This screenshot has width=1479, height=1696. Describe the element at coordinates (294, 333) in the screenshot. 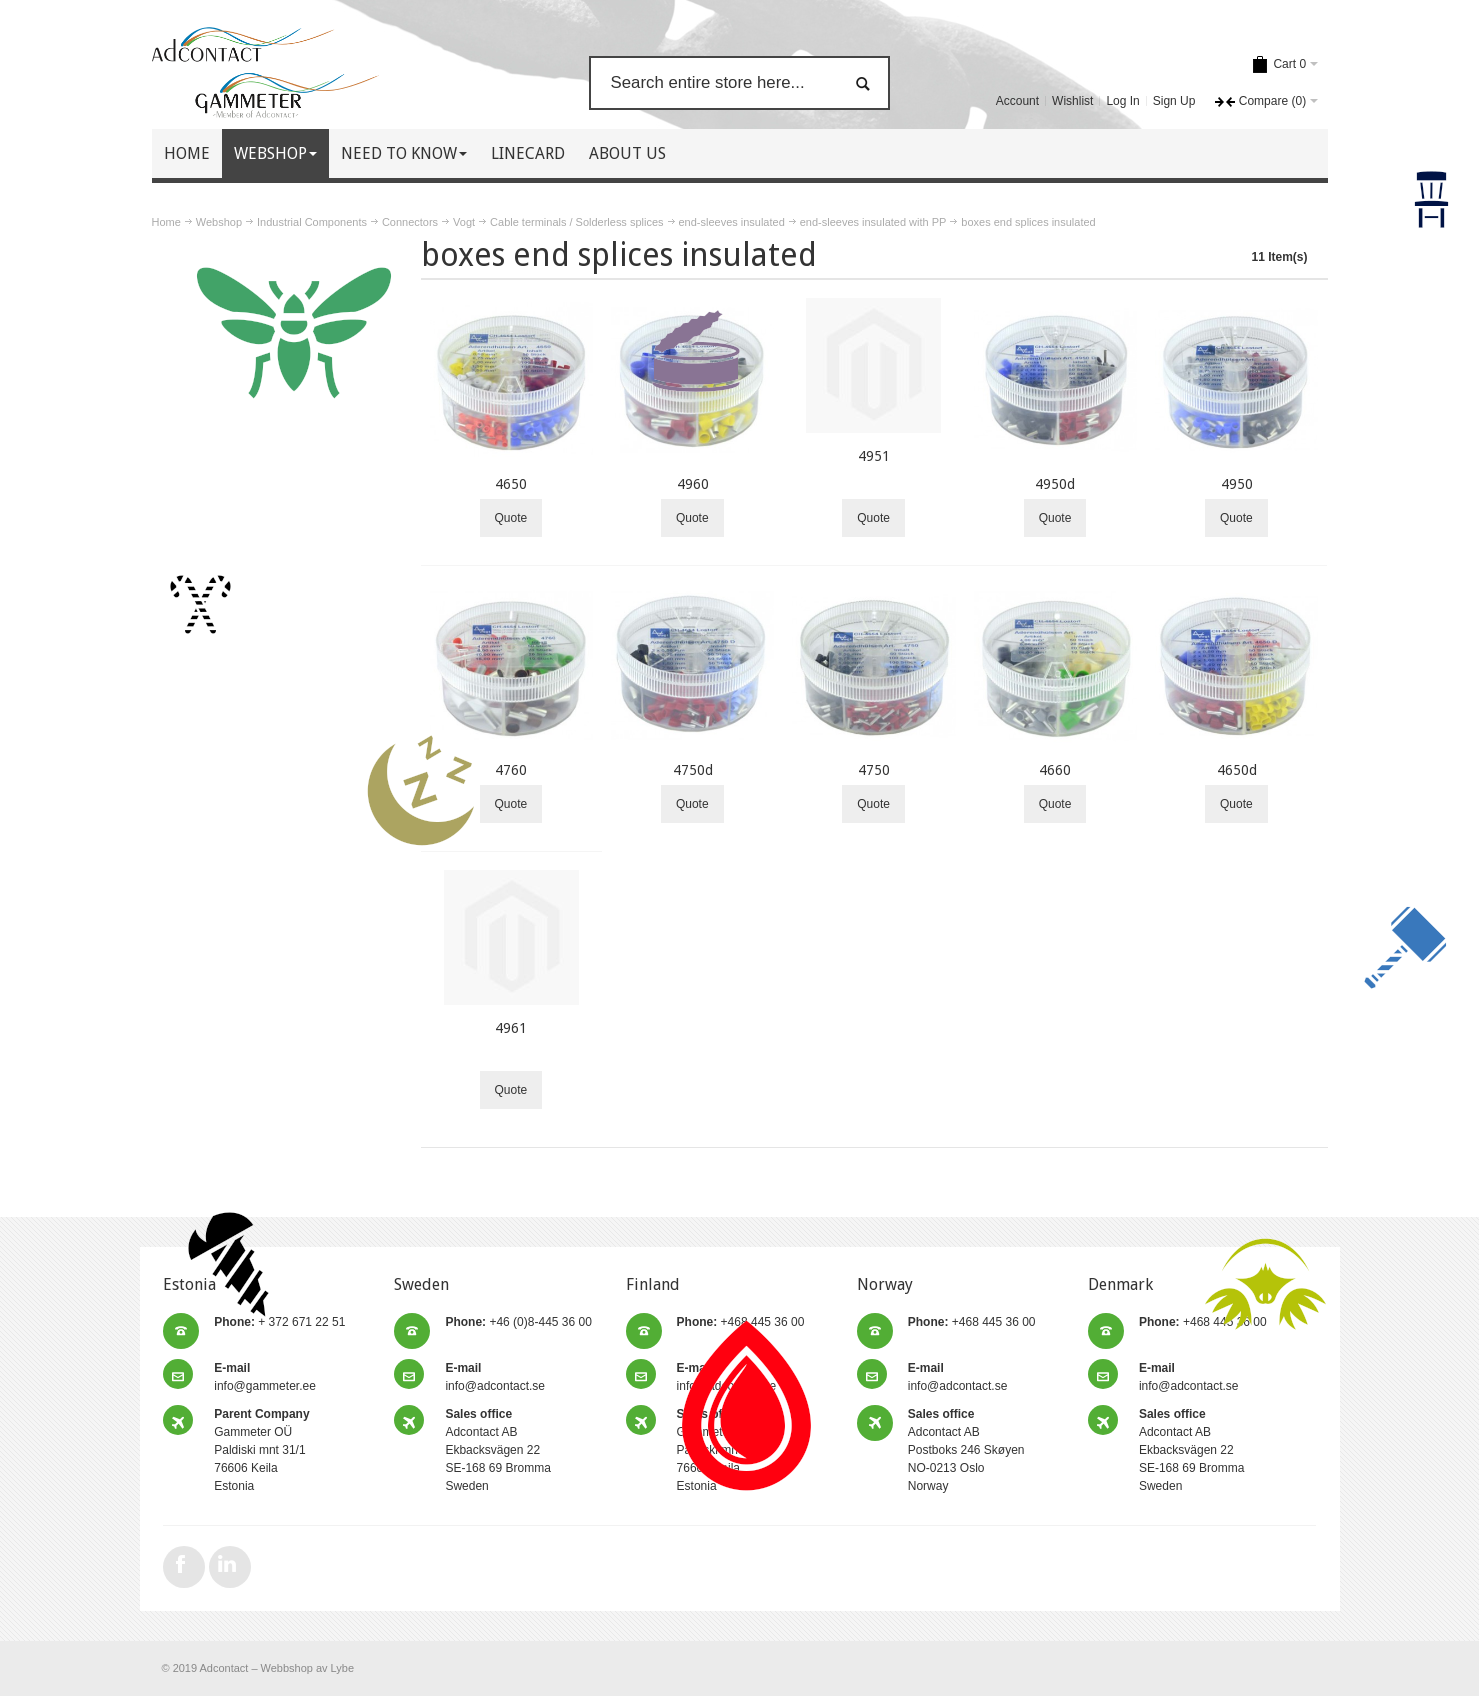

I see `cicada or insect-themed game element` at that location.